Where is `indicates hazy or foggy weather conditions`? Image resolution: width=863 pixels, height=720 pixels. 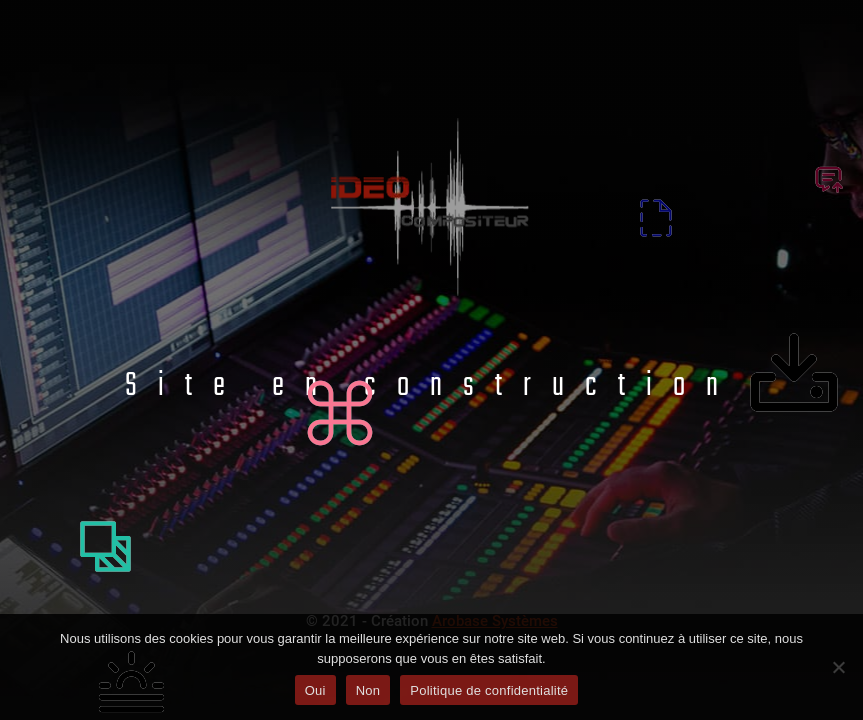
indicates hazy or foggy weather conditions is located at coordinates (131, 682).